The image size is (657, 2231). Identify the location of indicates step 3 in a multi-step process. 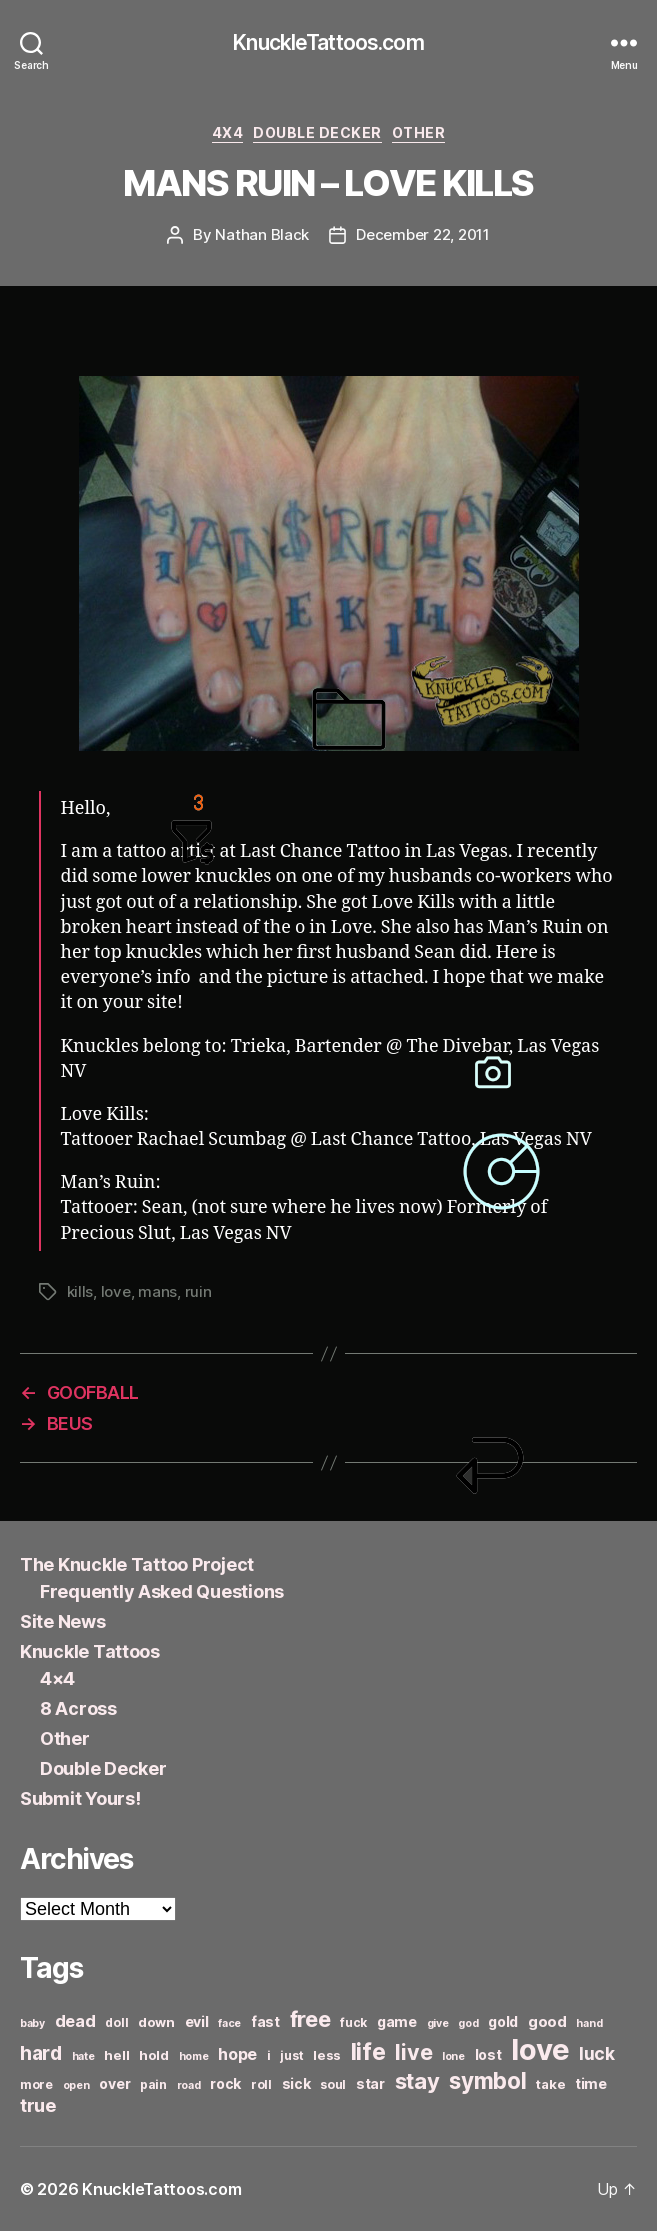
(198, 802).